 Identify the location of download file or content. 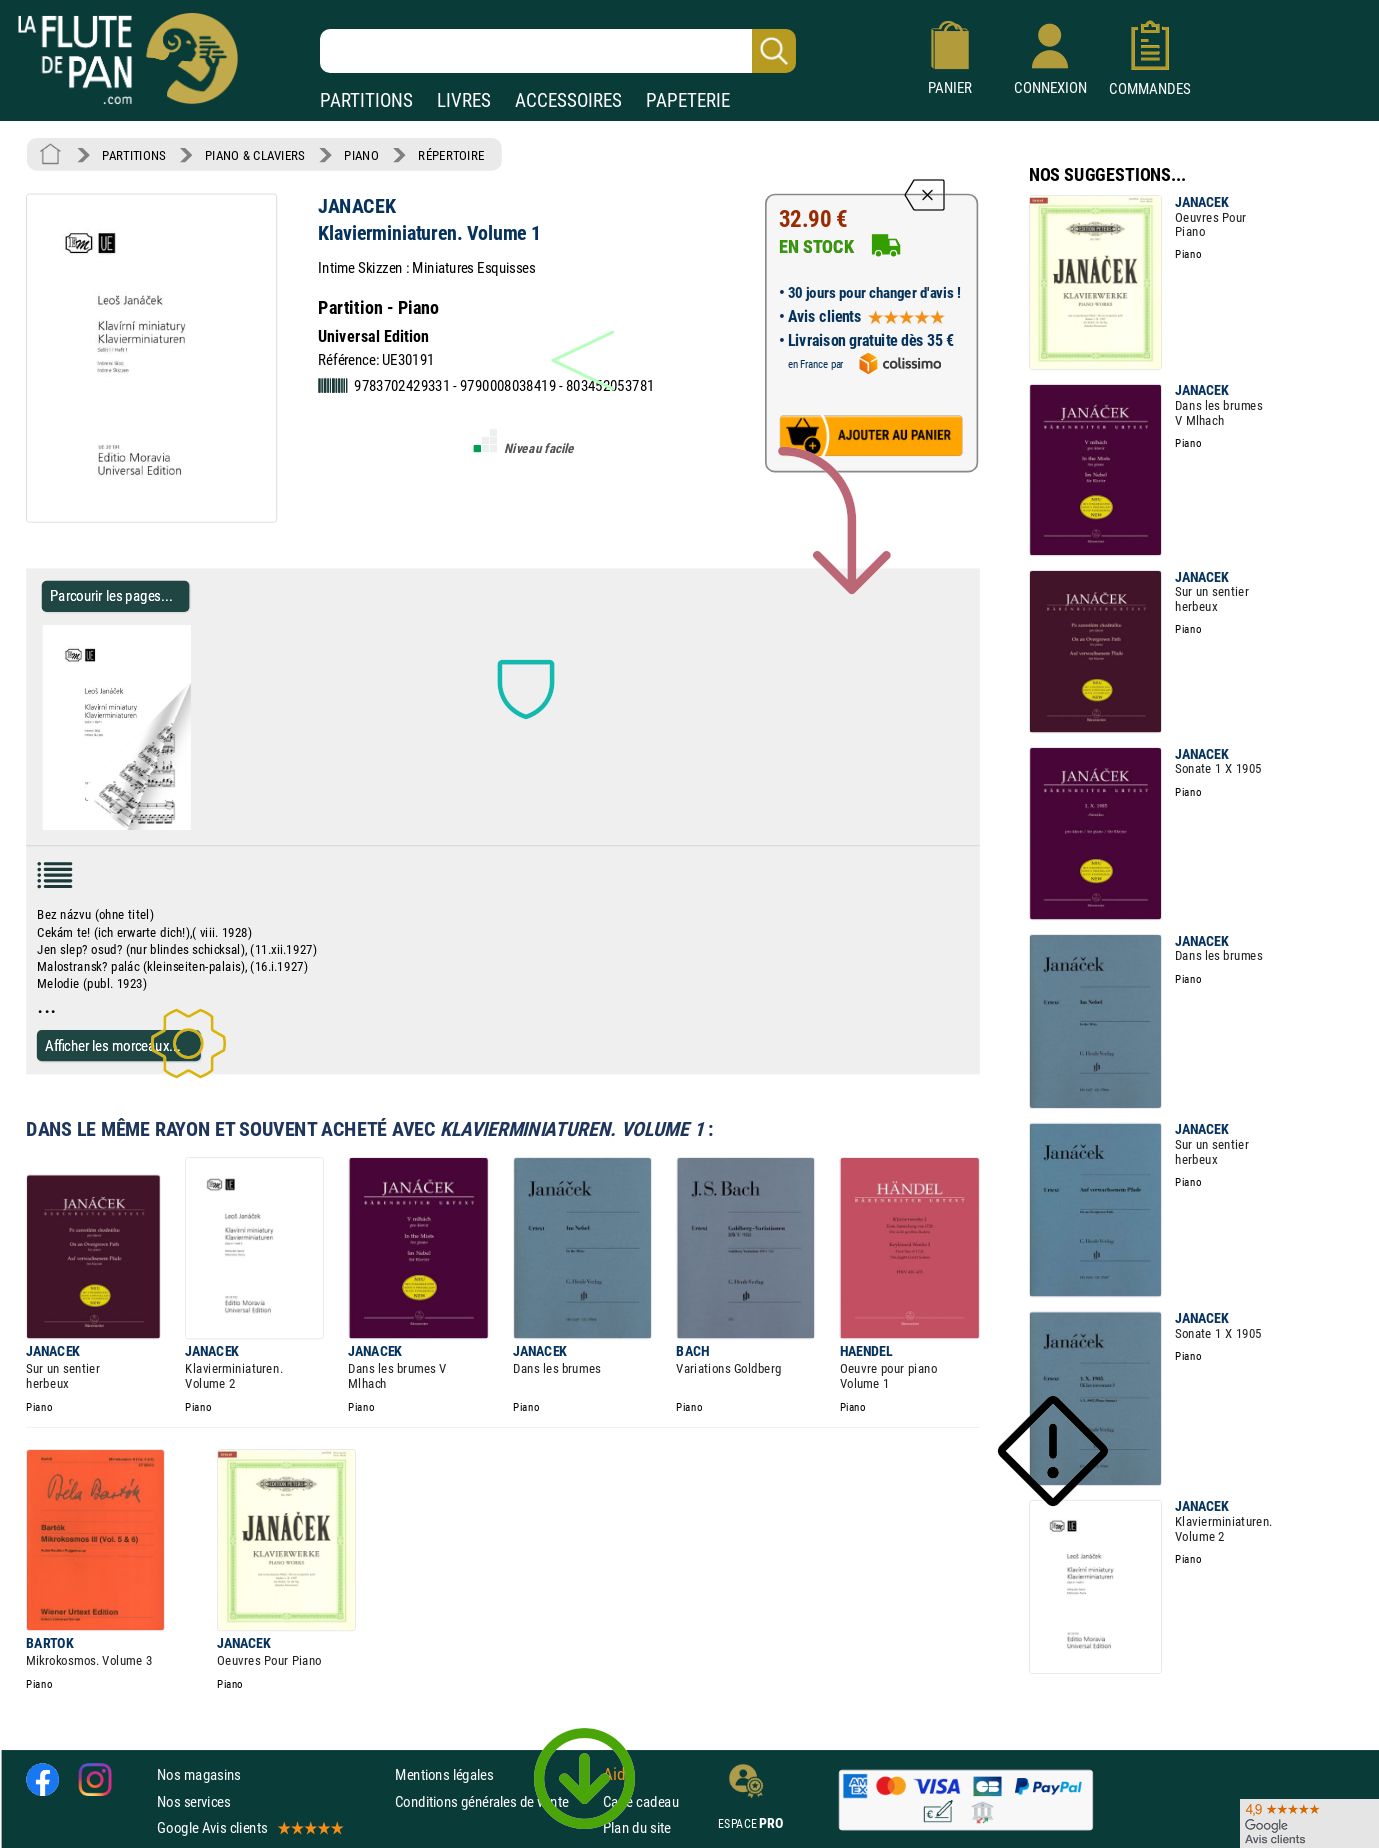
(584, 1778).